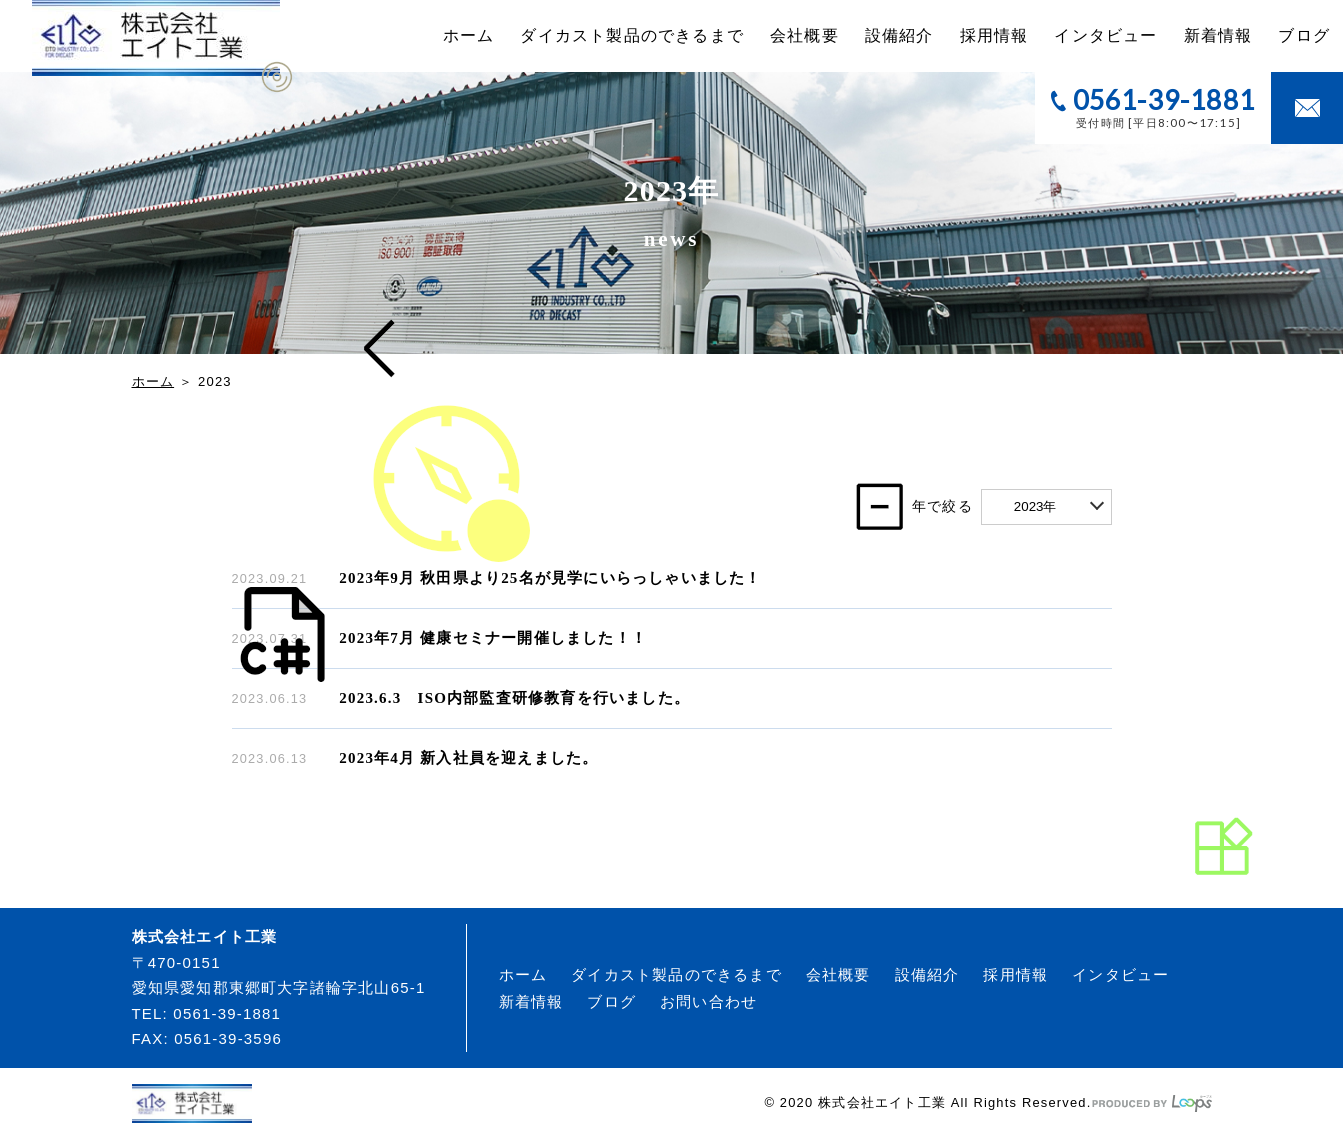 The height and width of the screenshot is (1139, 1343). I want to click on play or browse music library, so click(277, 77).